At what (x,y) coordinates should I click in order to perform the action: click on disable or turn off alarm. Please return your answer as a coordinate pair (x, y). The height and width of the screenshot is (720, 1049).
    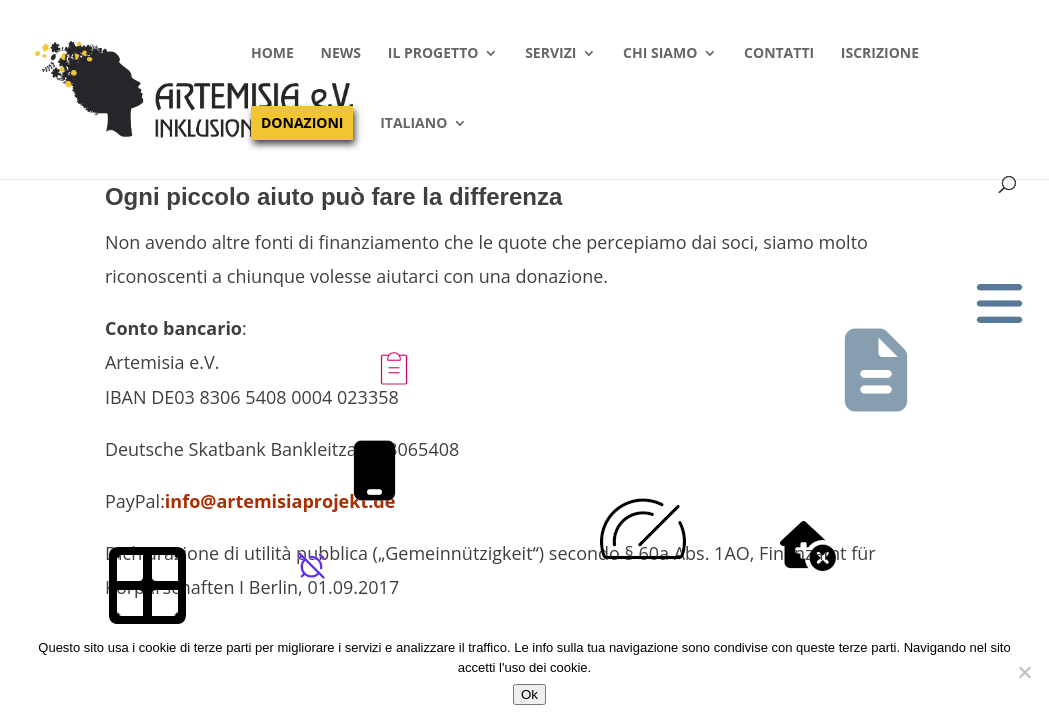
    Looking at the image, I should click on (311, 565).